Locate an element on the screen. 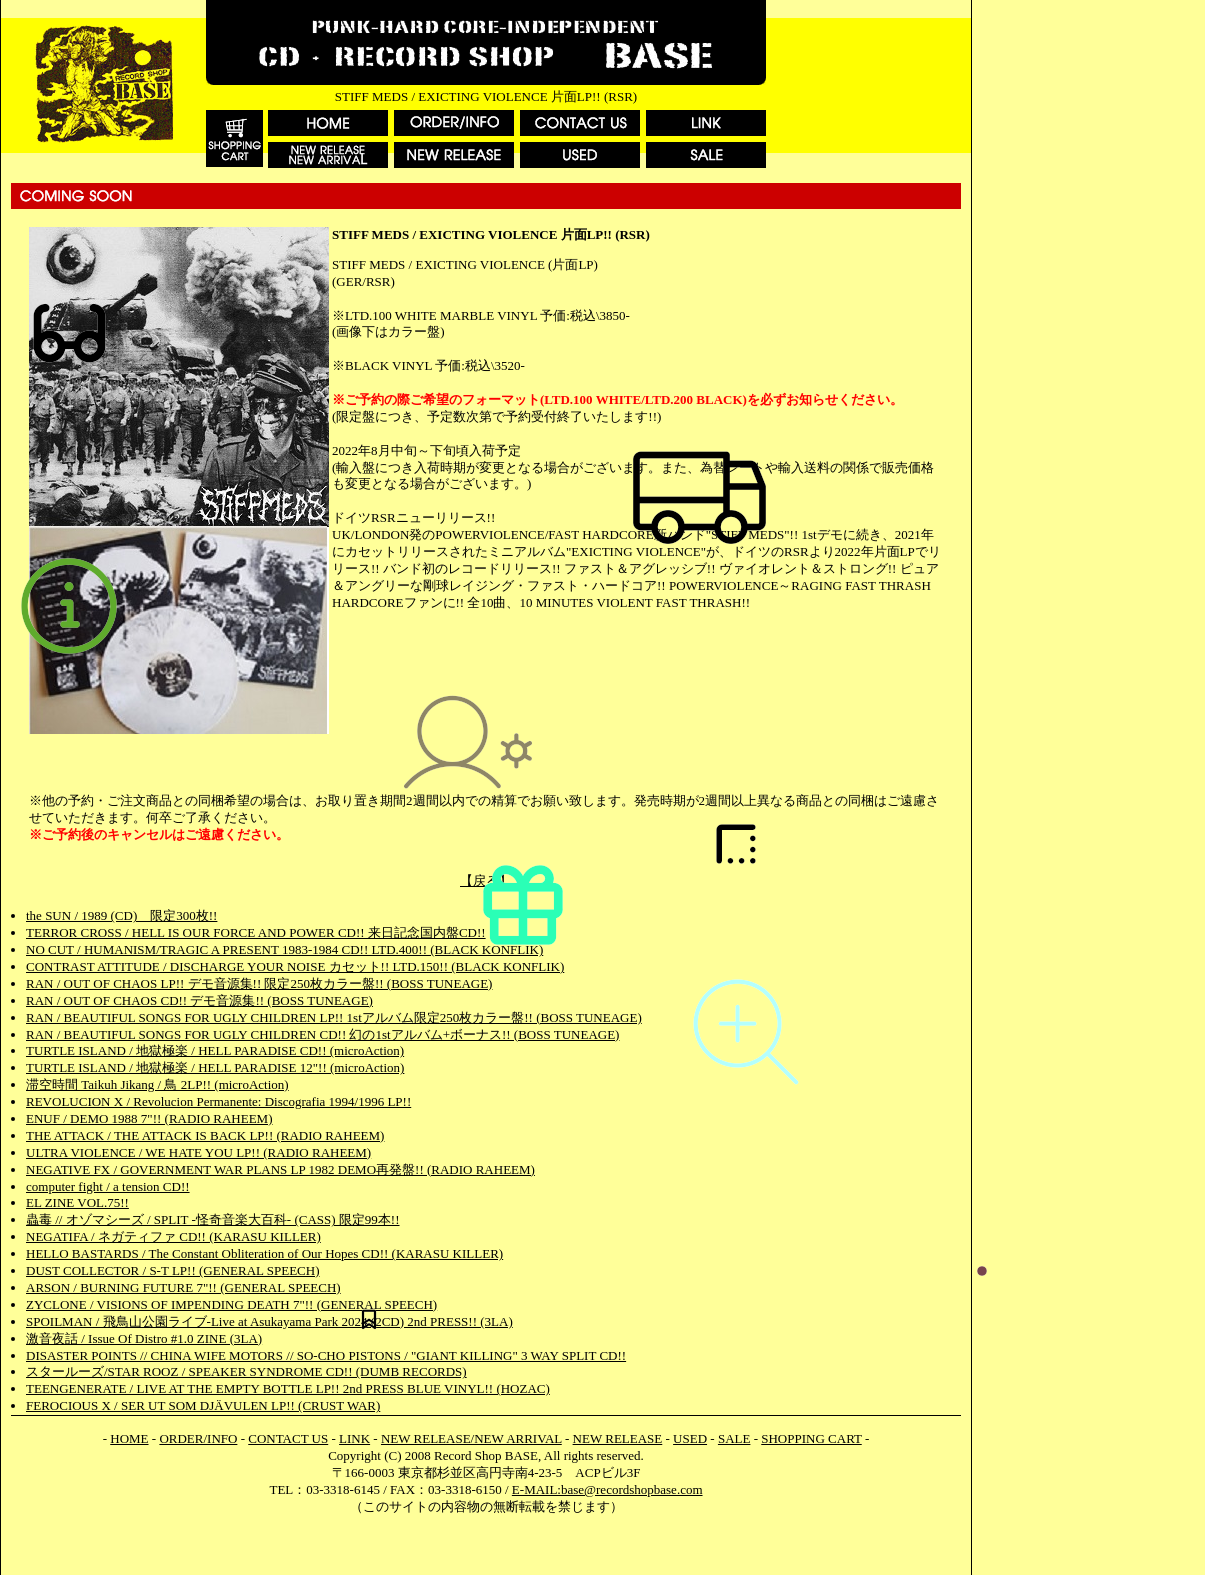 The image size is (1205, 1575). access user settings is located at coordinates (463, 746).